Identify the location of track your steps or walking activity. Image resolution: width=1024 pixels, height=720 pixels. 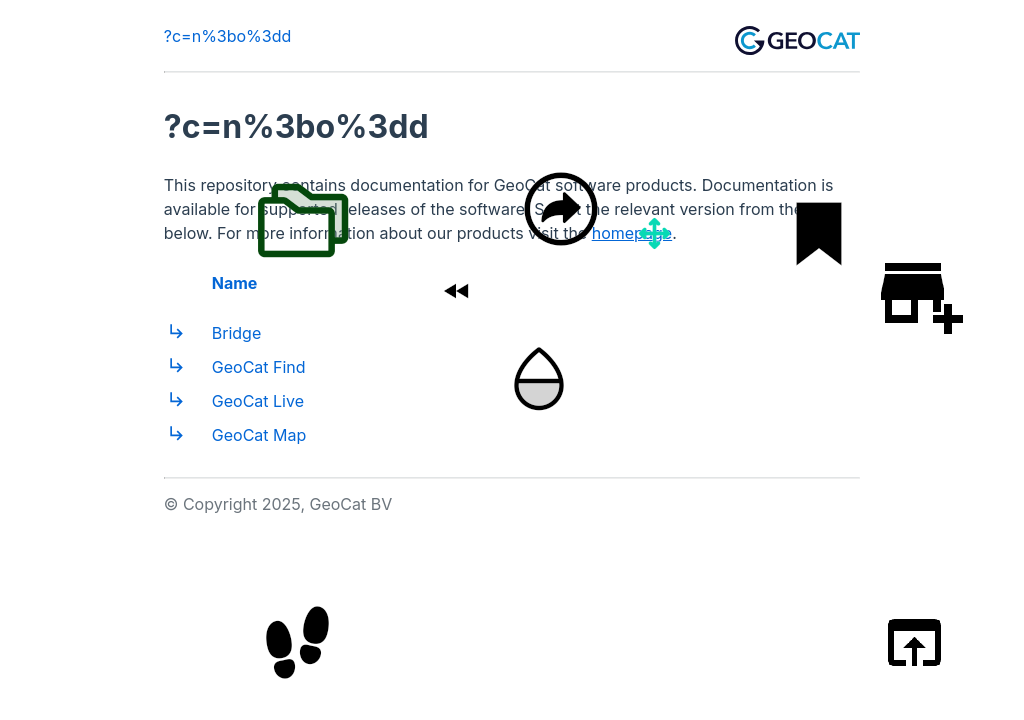
(297, 642).